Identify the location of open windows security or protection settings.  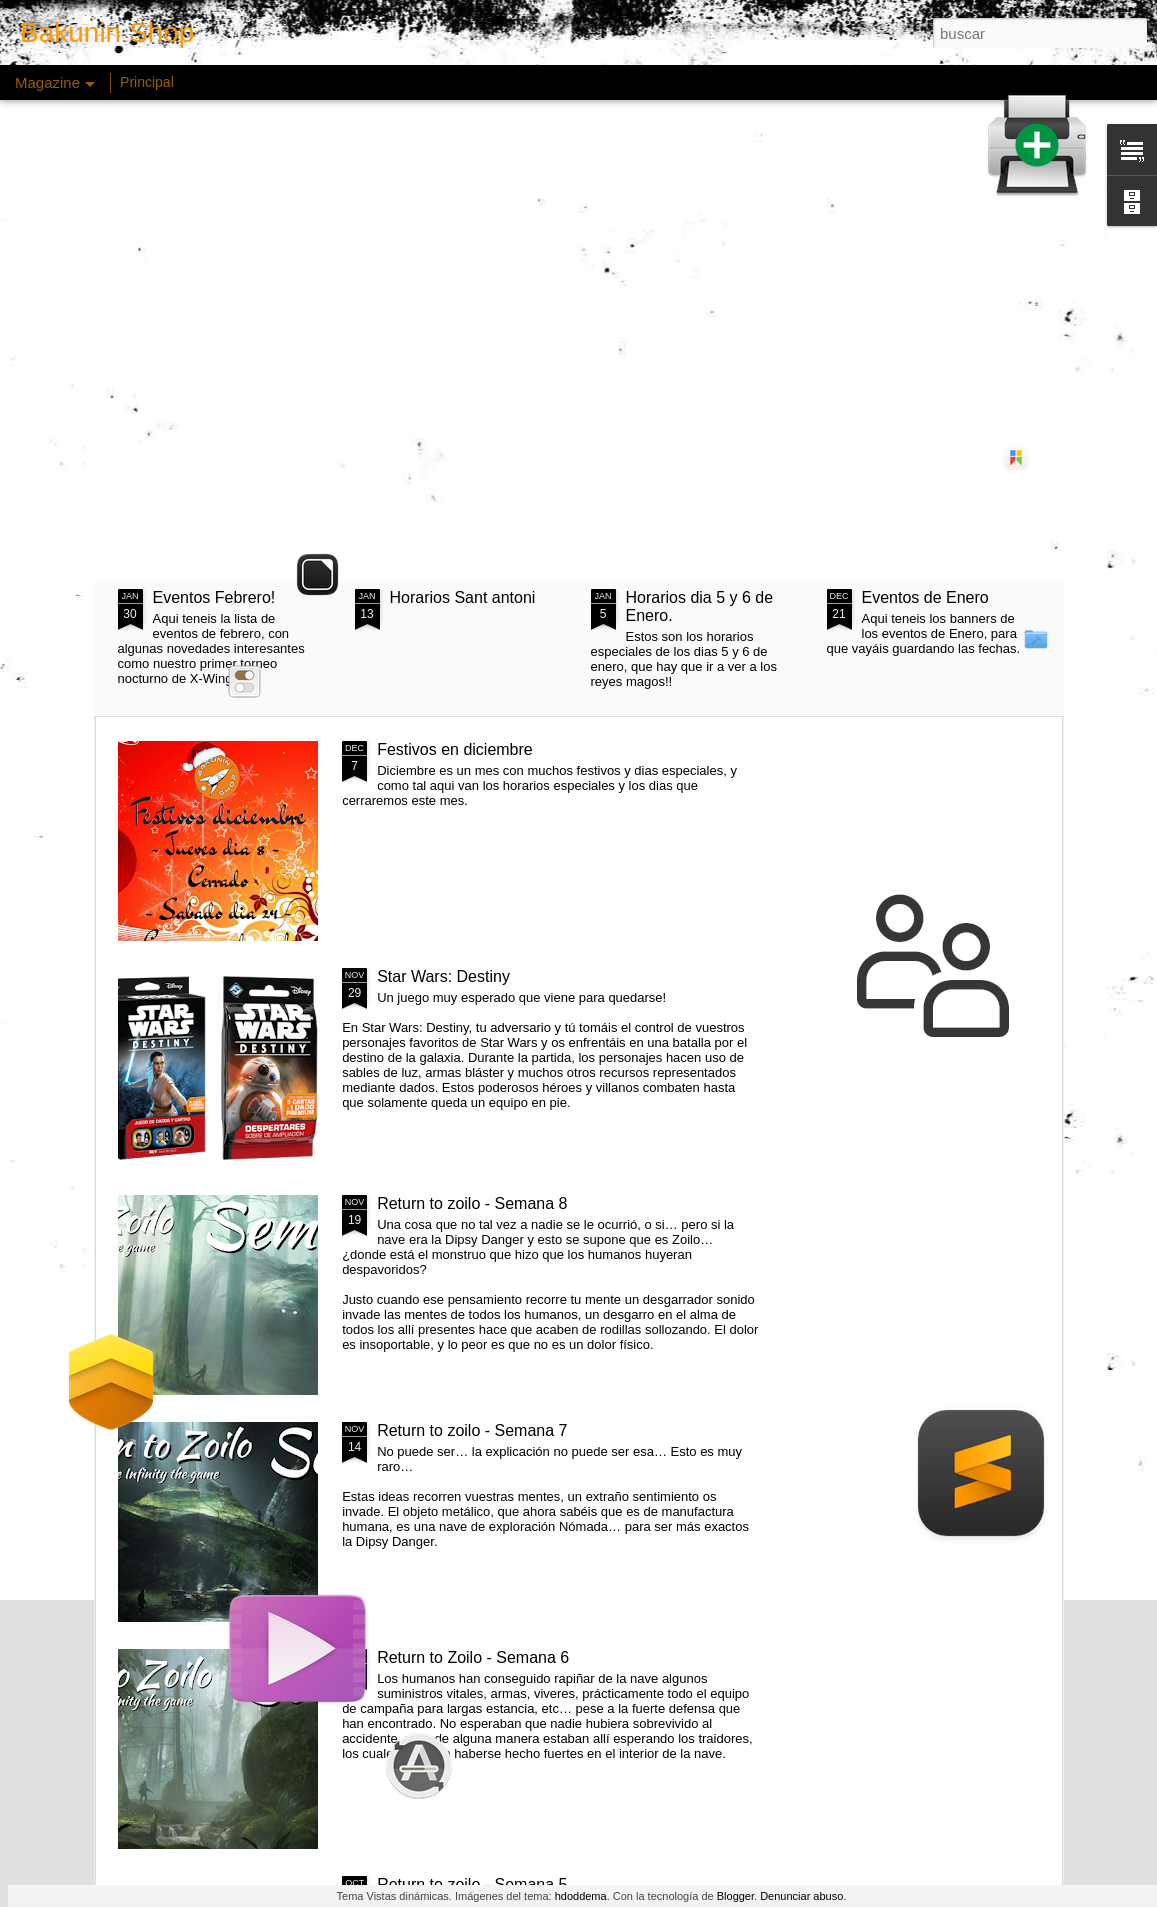
(111, 1382).